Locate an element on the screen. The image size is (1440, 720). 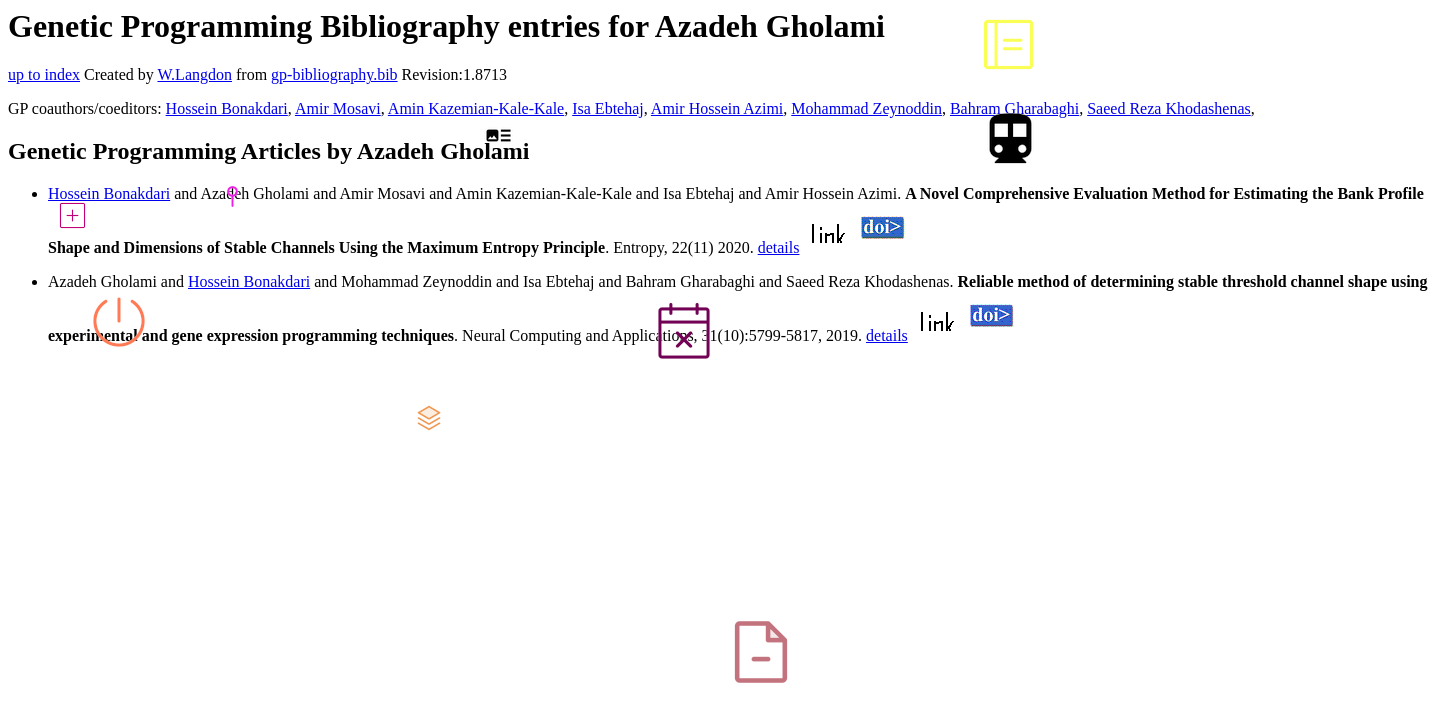
turn off or shut down the device is located at coordinates (119, 321).